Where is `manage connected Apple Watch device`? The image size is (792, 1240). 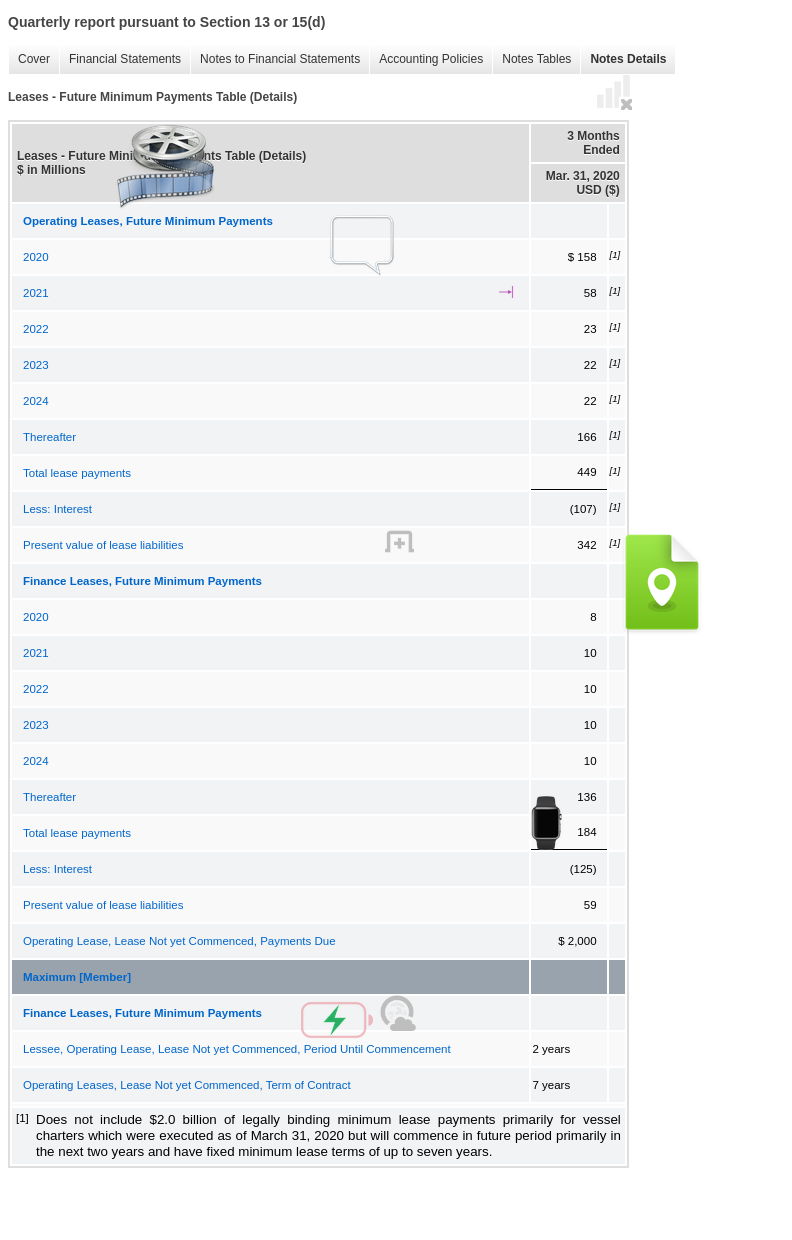 manage connected Apple Watch device is located at coordinates (546, 823).